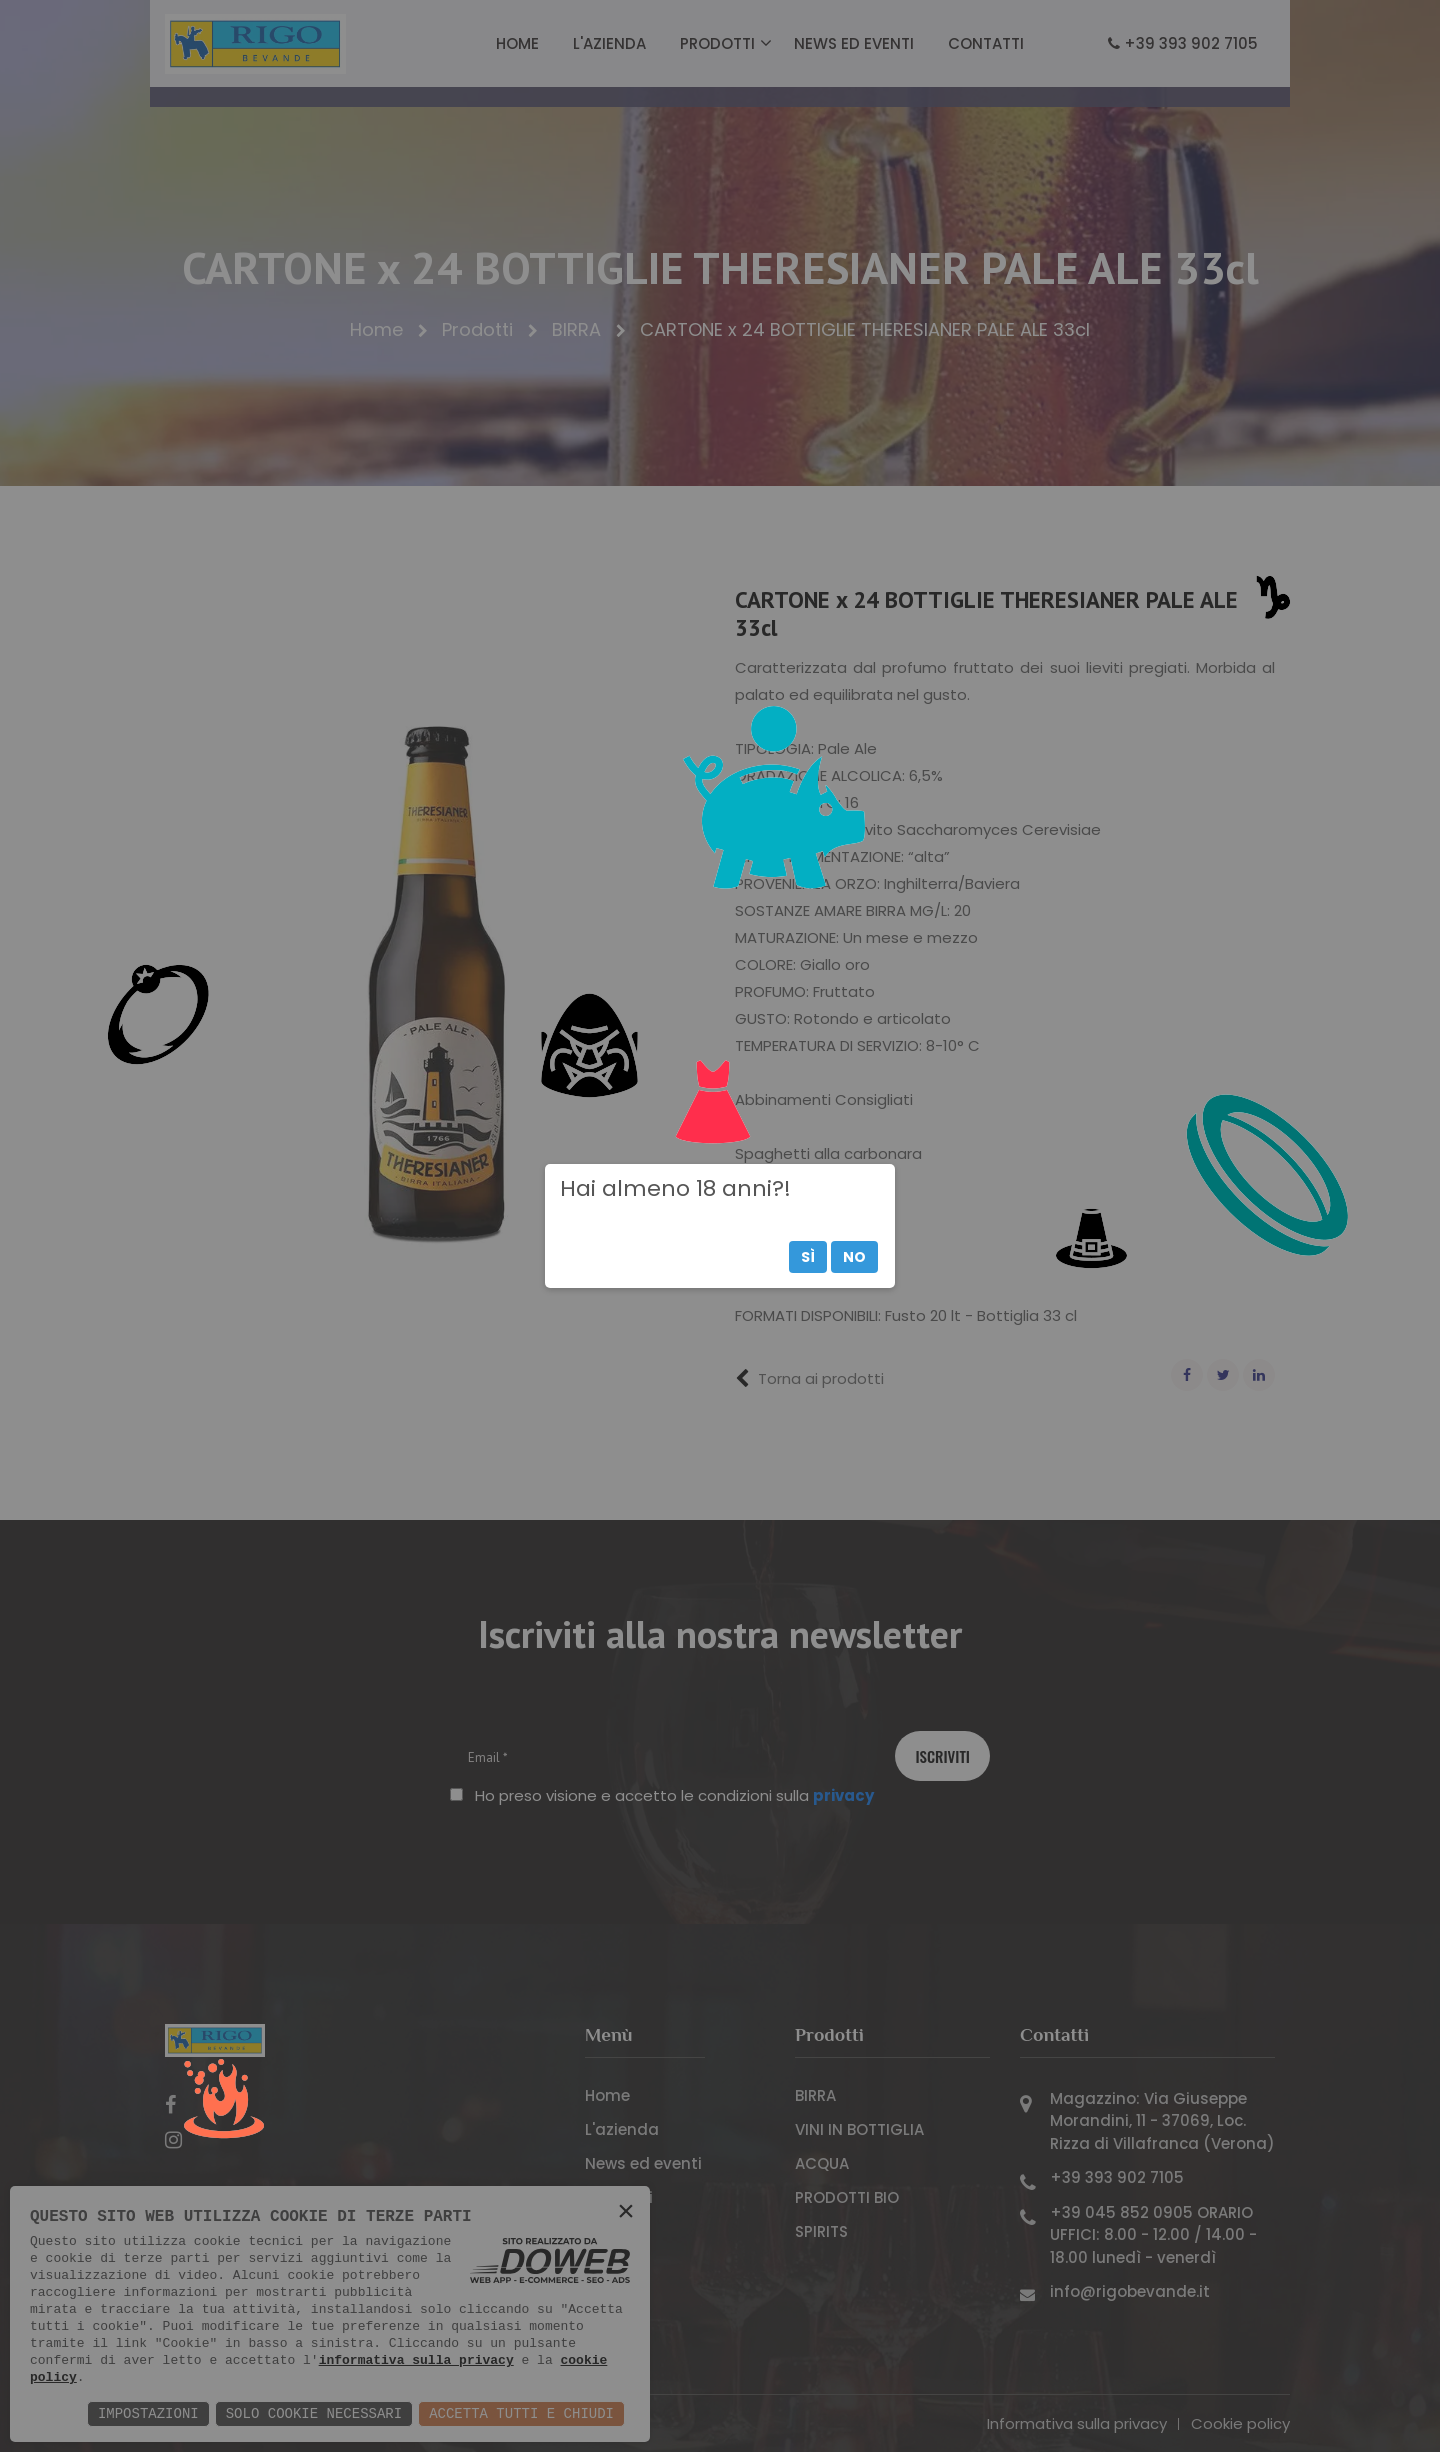  Describe the element at coordinates (224, 2098) in the screenshot. I see `indicates fire damage or burning status effect` at that location.